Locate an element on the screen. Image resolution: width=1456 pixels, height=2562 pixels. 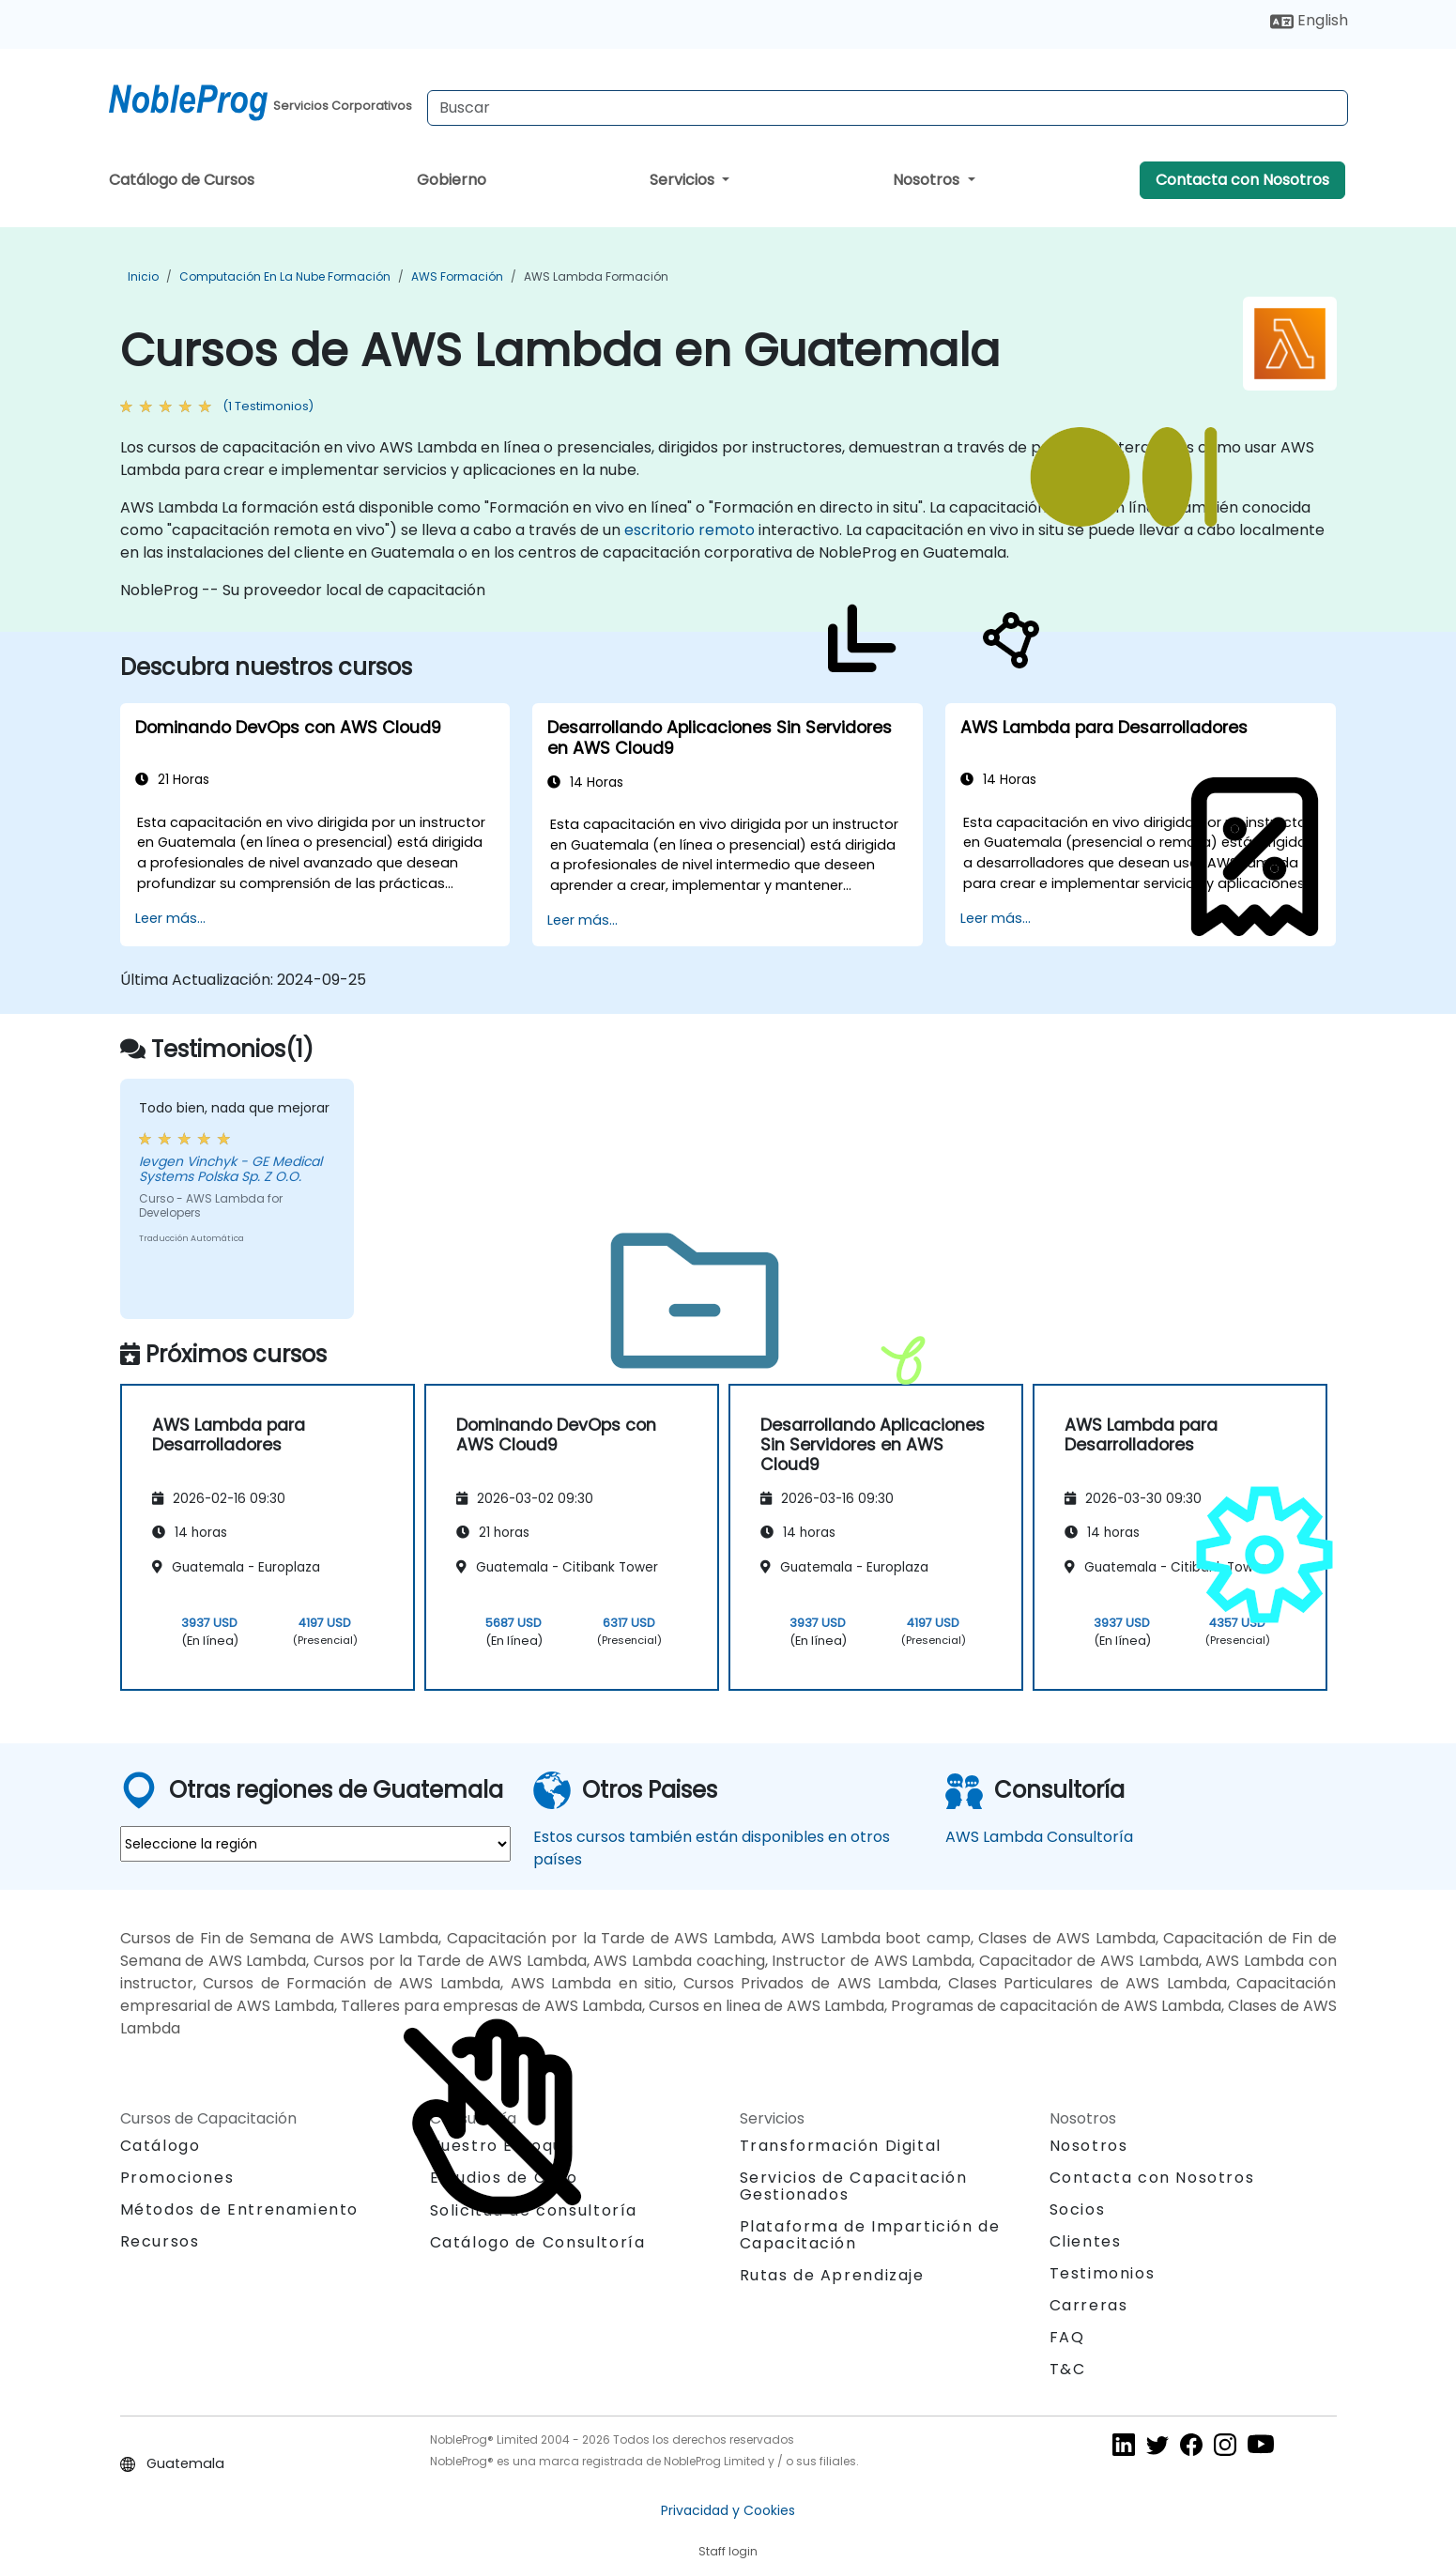
open the Medium app is located at coordinates (1124, 477).